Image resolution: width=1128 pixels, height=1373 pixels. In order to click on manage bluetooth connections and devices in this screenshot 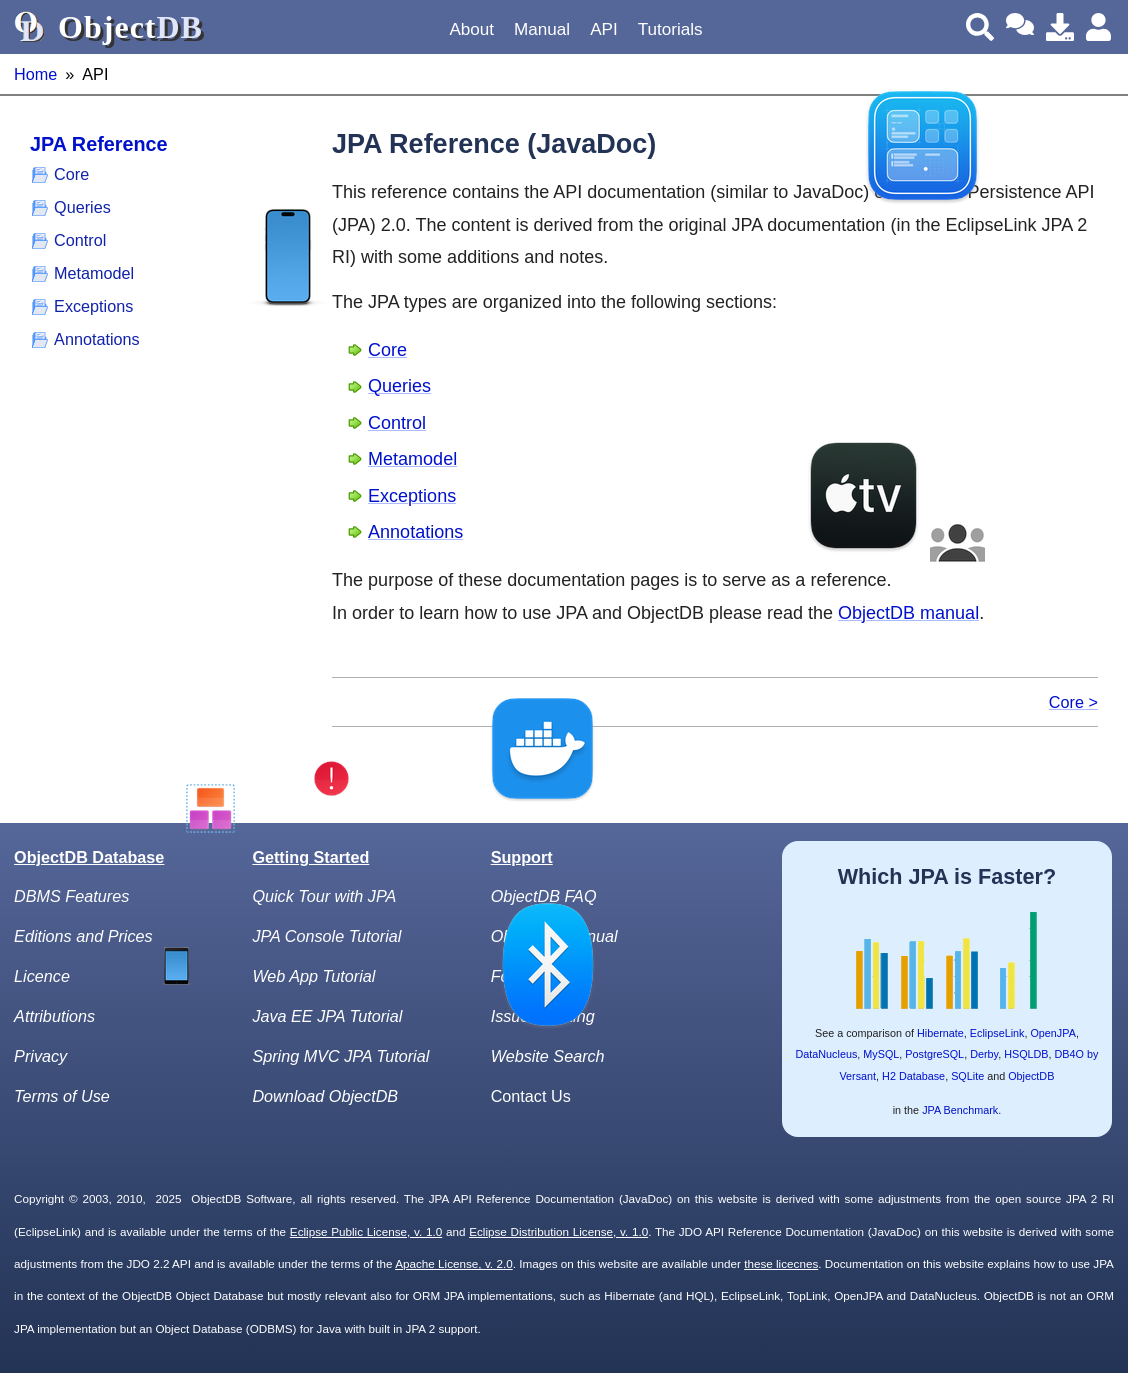, I will do `click(549, 964)`.